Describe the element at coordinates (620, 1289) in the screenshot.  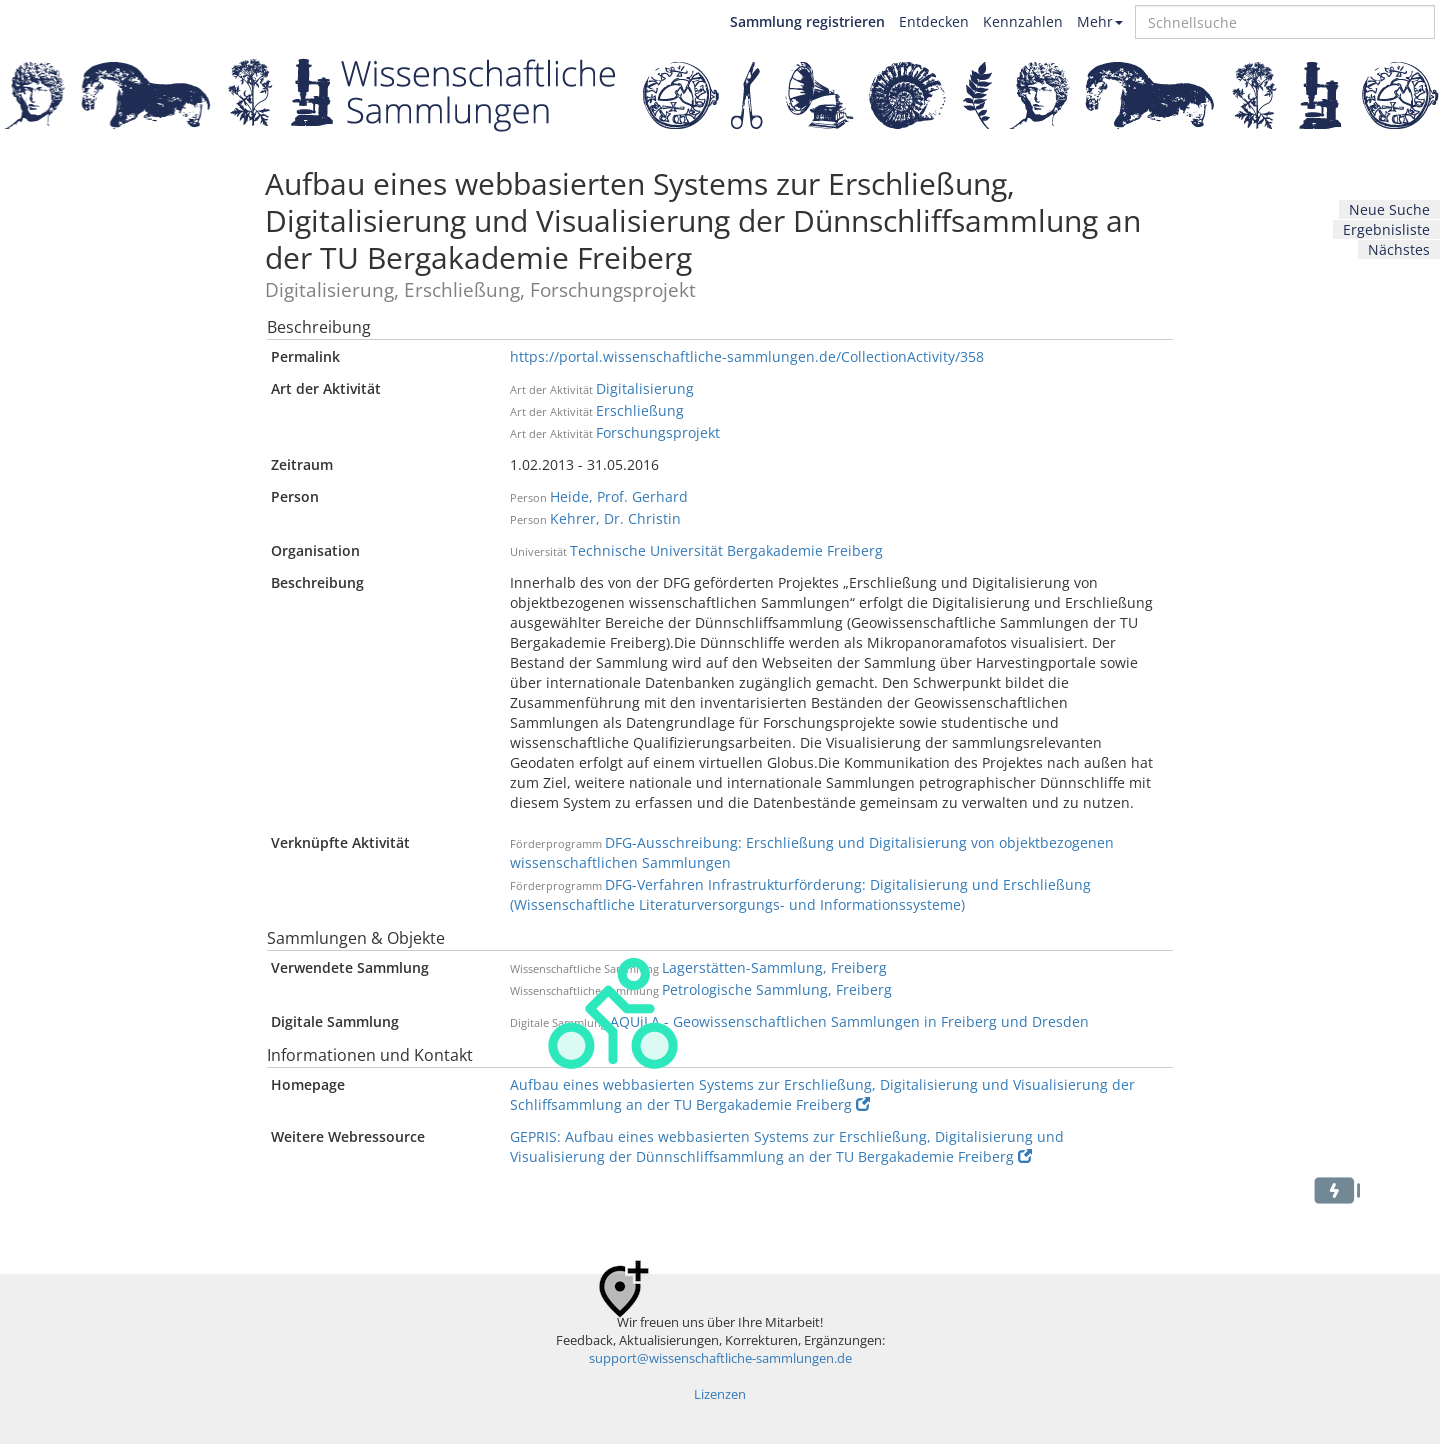
I see `add a new location pin to the map` at that location.